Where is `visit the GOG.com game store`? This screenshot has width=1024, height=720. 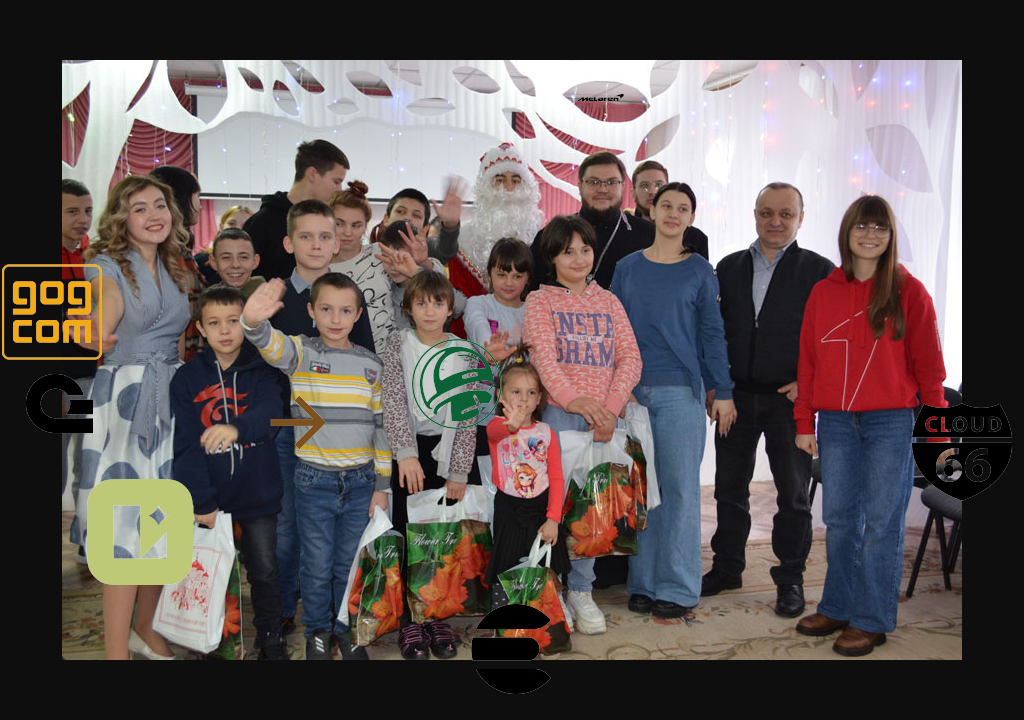 visit the GOG.com game store is located at coordinates (52, 312).